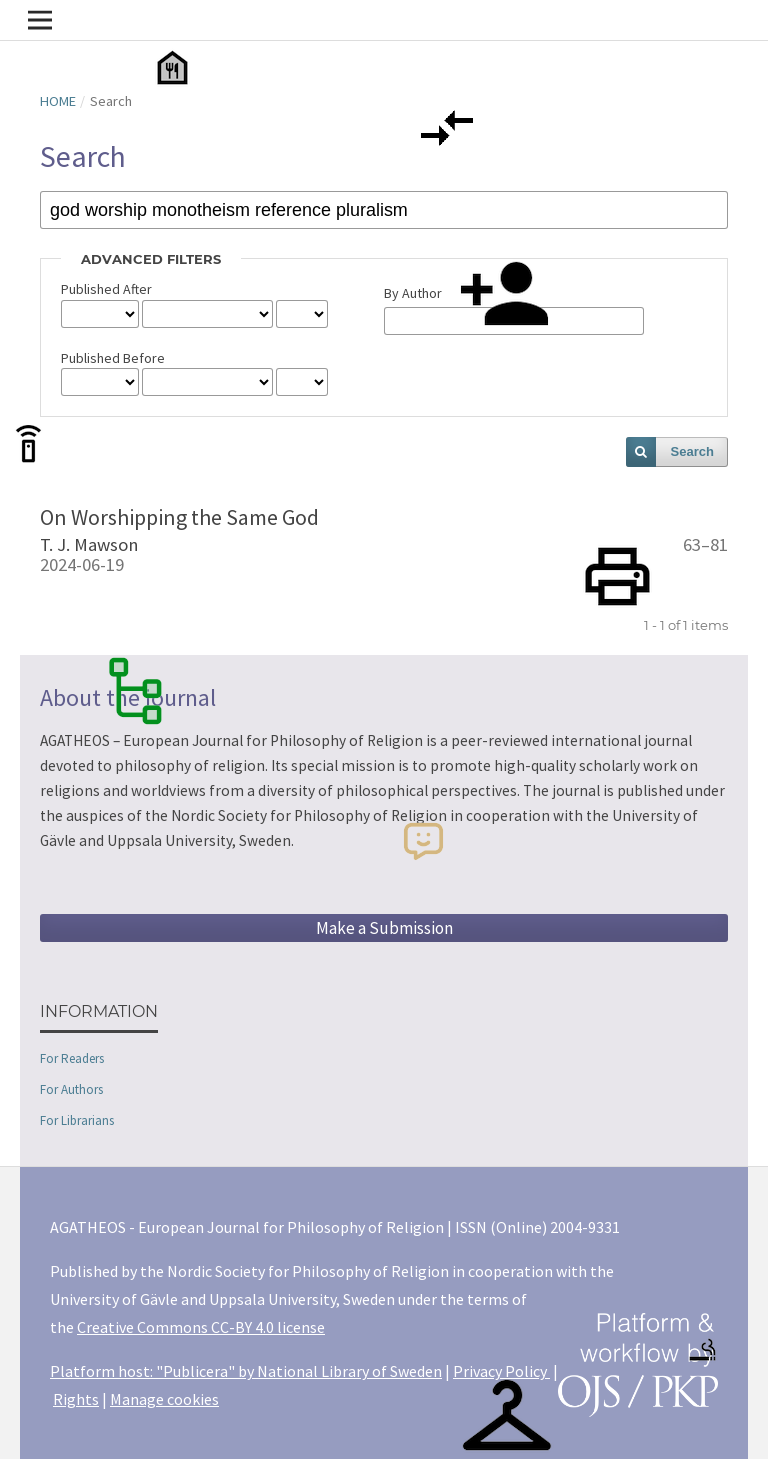 This screenshot has height=1479, width=768. I want to click on access remote control settings, so click(28, 444).